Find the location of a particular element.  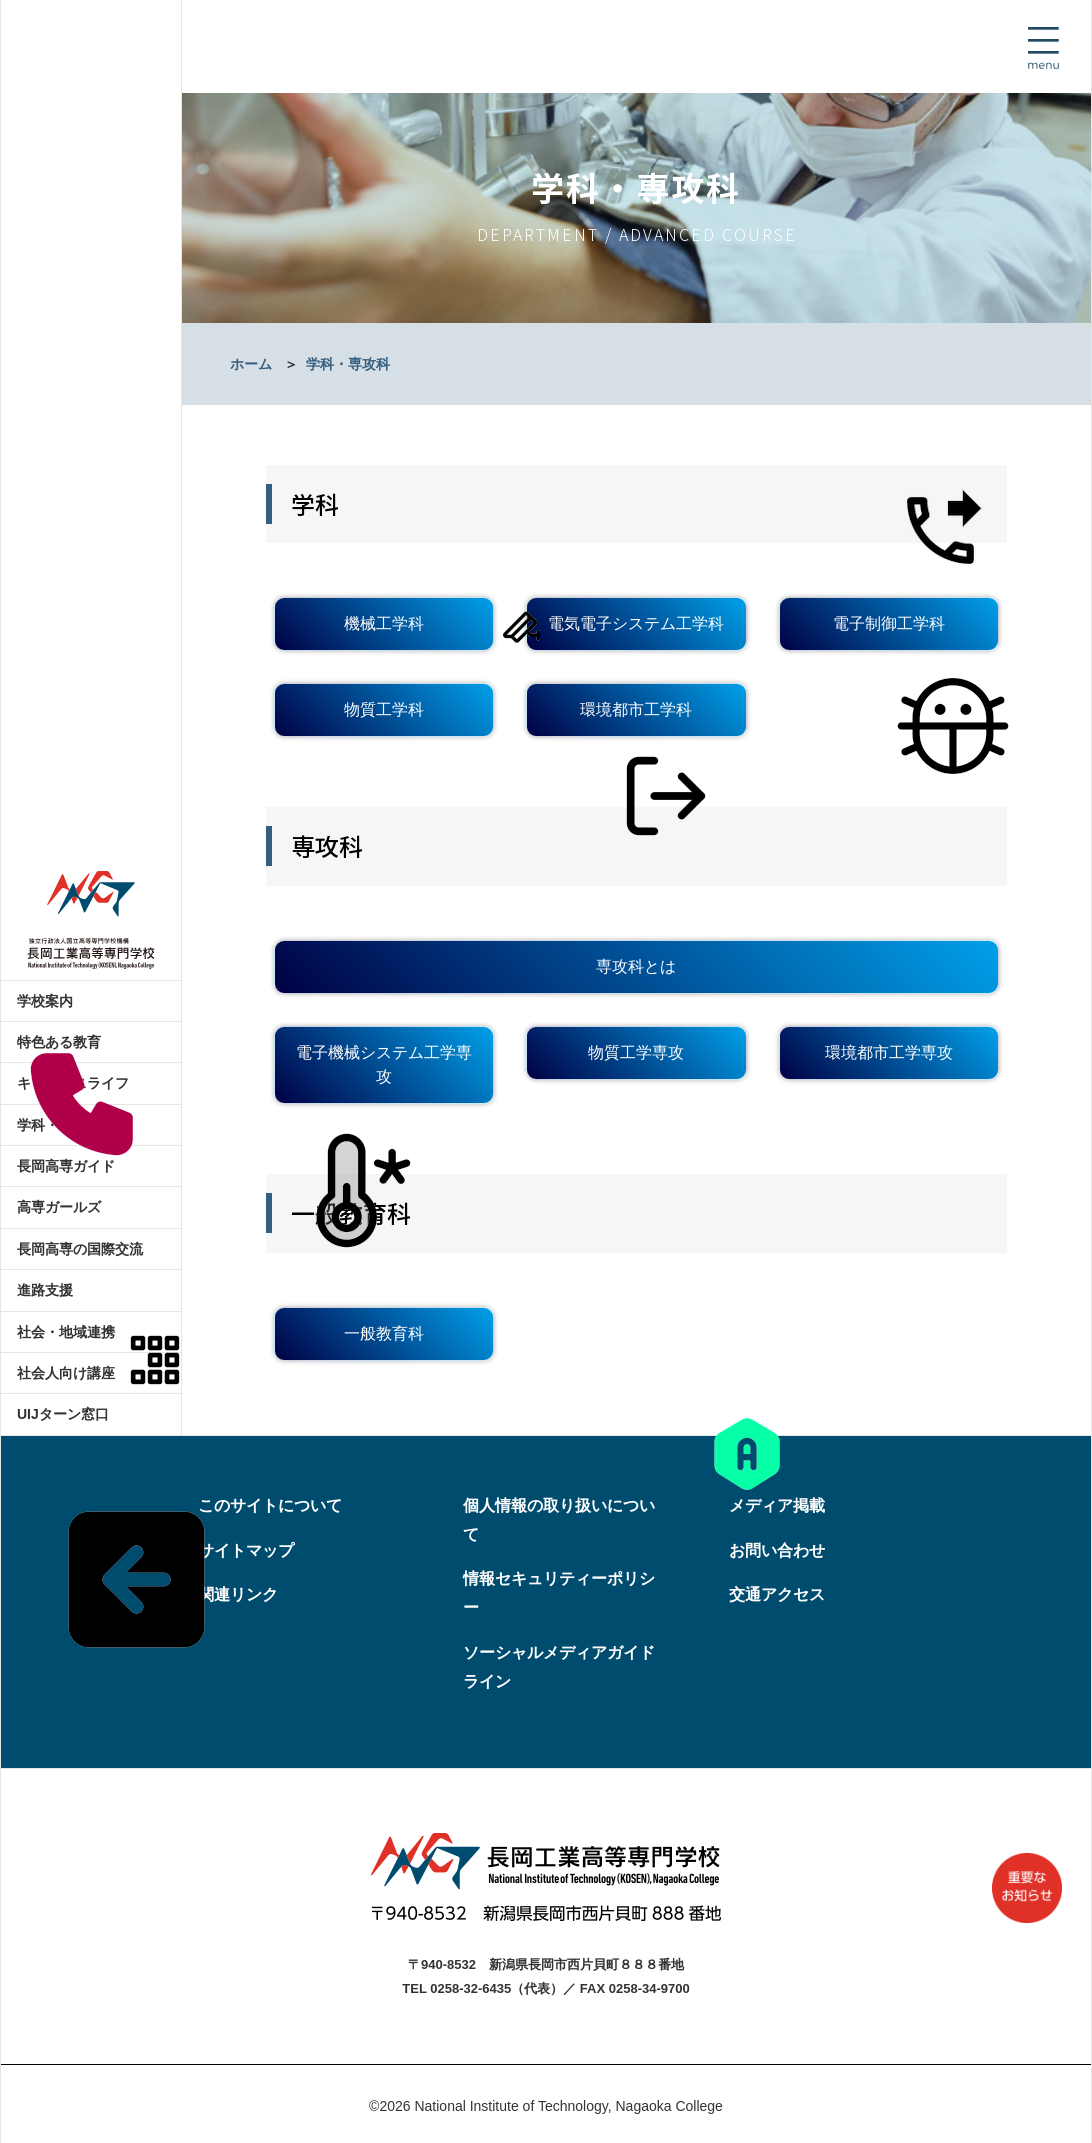

call forwarding is enabled is located at coordinates (940, 530).